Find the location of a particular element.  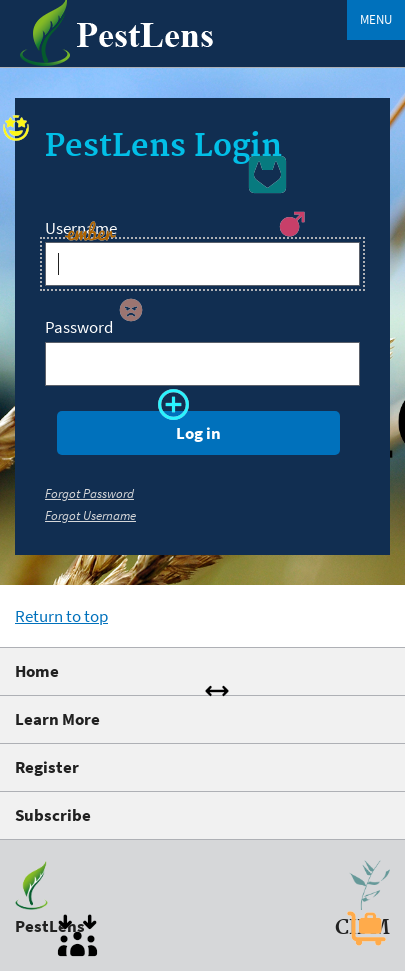

access baggage or luggage services is located at coordinates (366, 928).